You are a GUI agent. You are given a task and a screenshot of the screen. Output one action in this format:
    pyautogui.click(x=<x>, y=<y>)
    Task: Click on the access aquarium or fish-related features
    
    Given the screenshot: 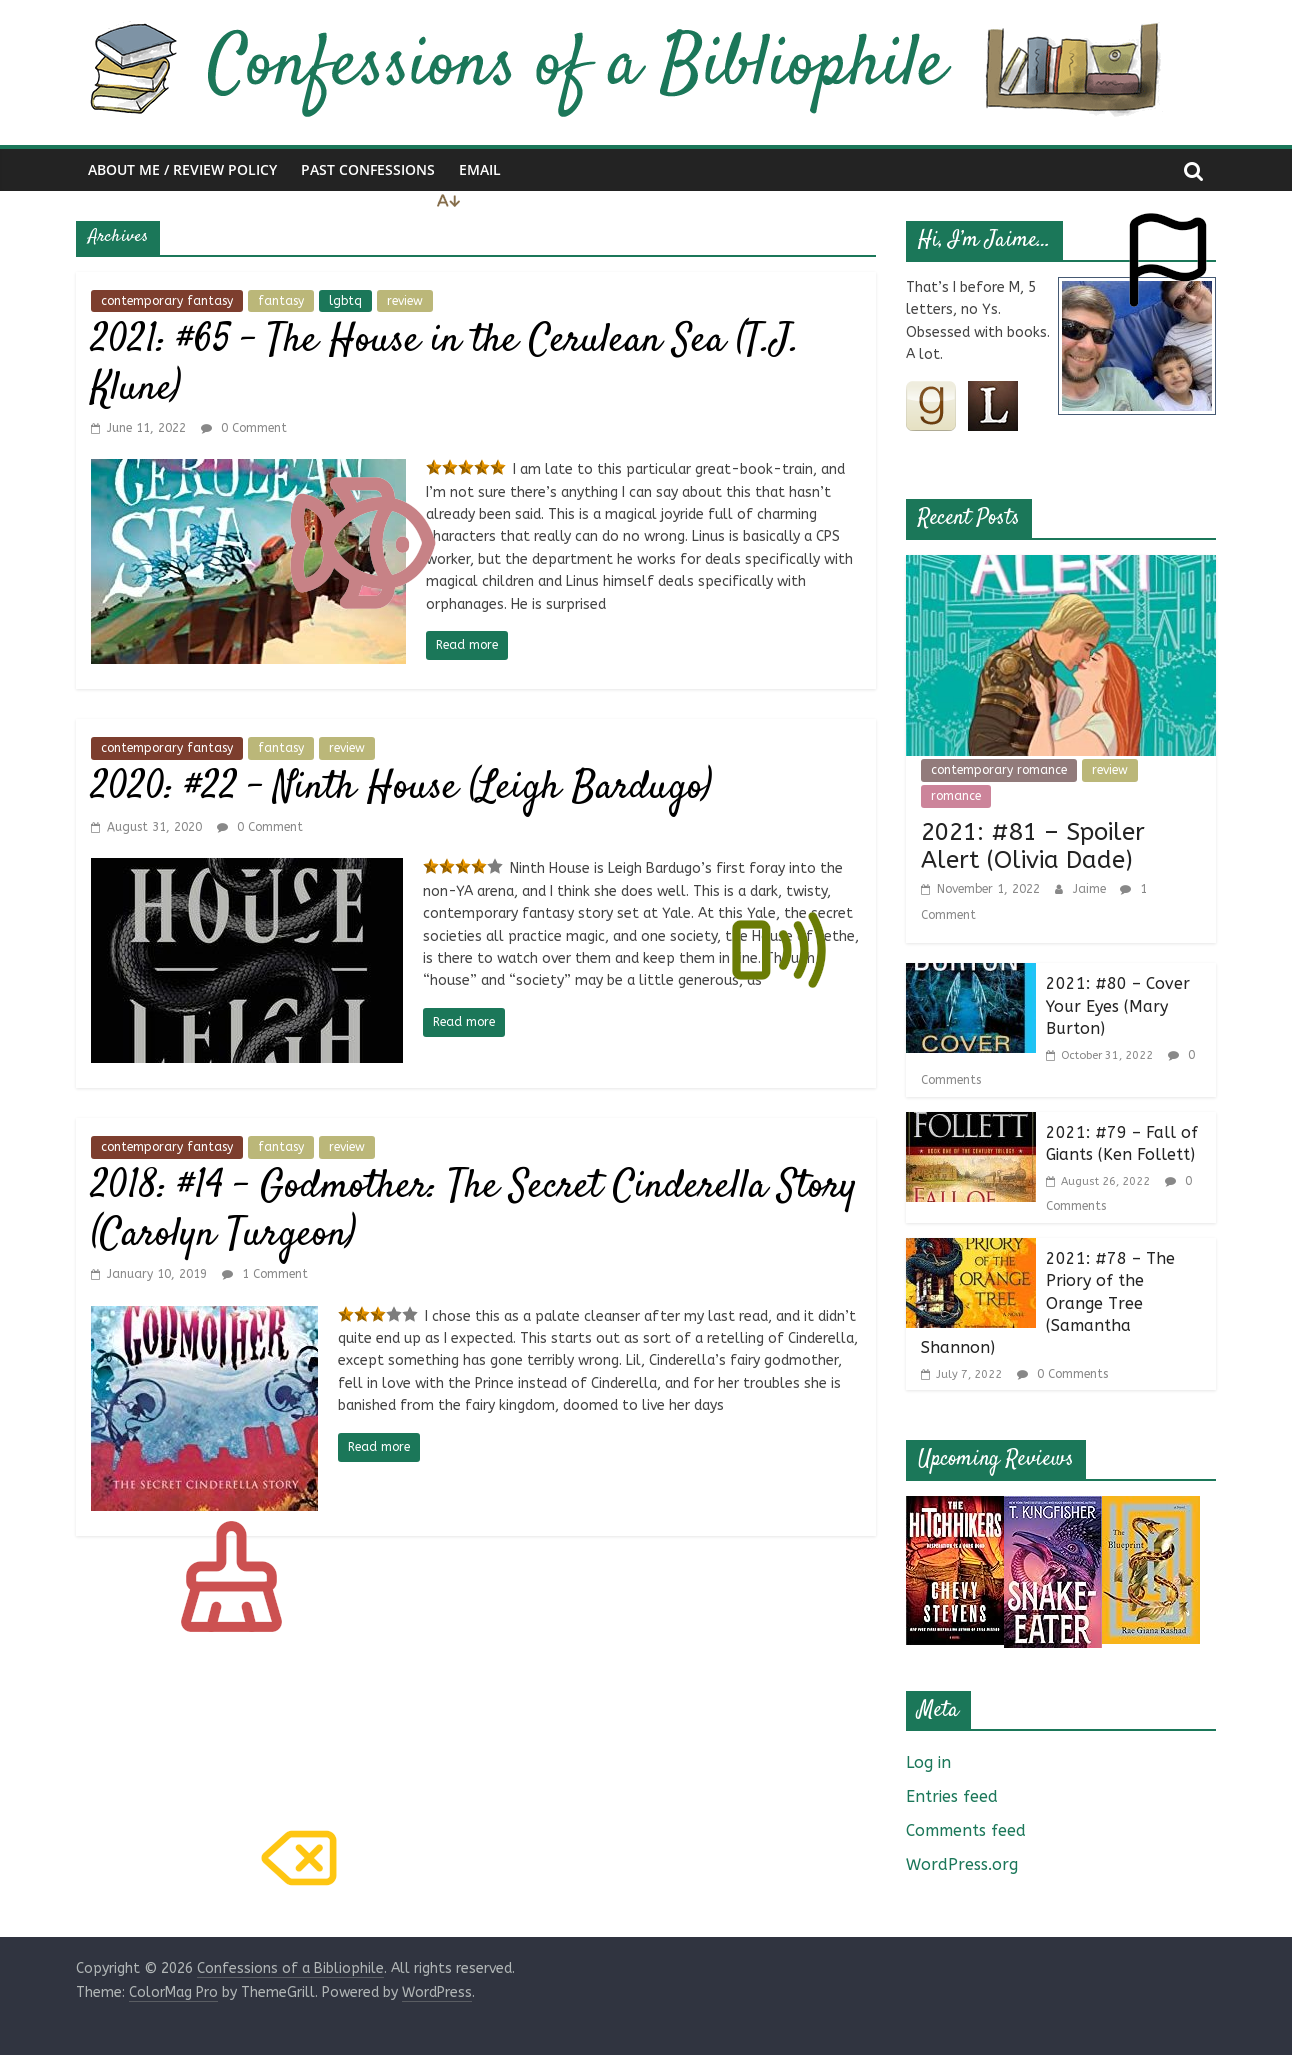 What is the action you would take?
    pyautogui.click(x=363, y=543)
    